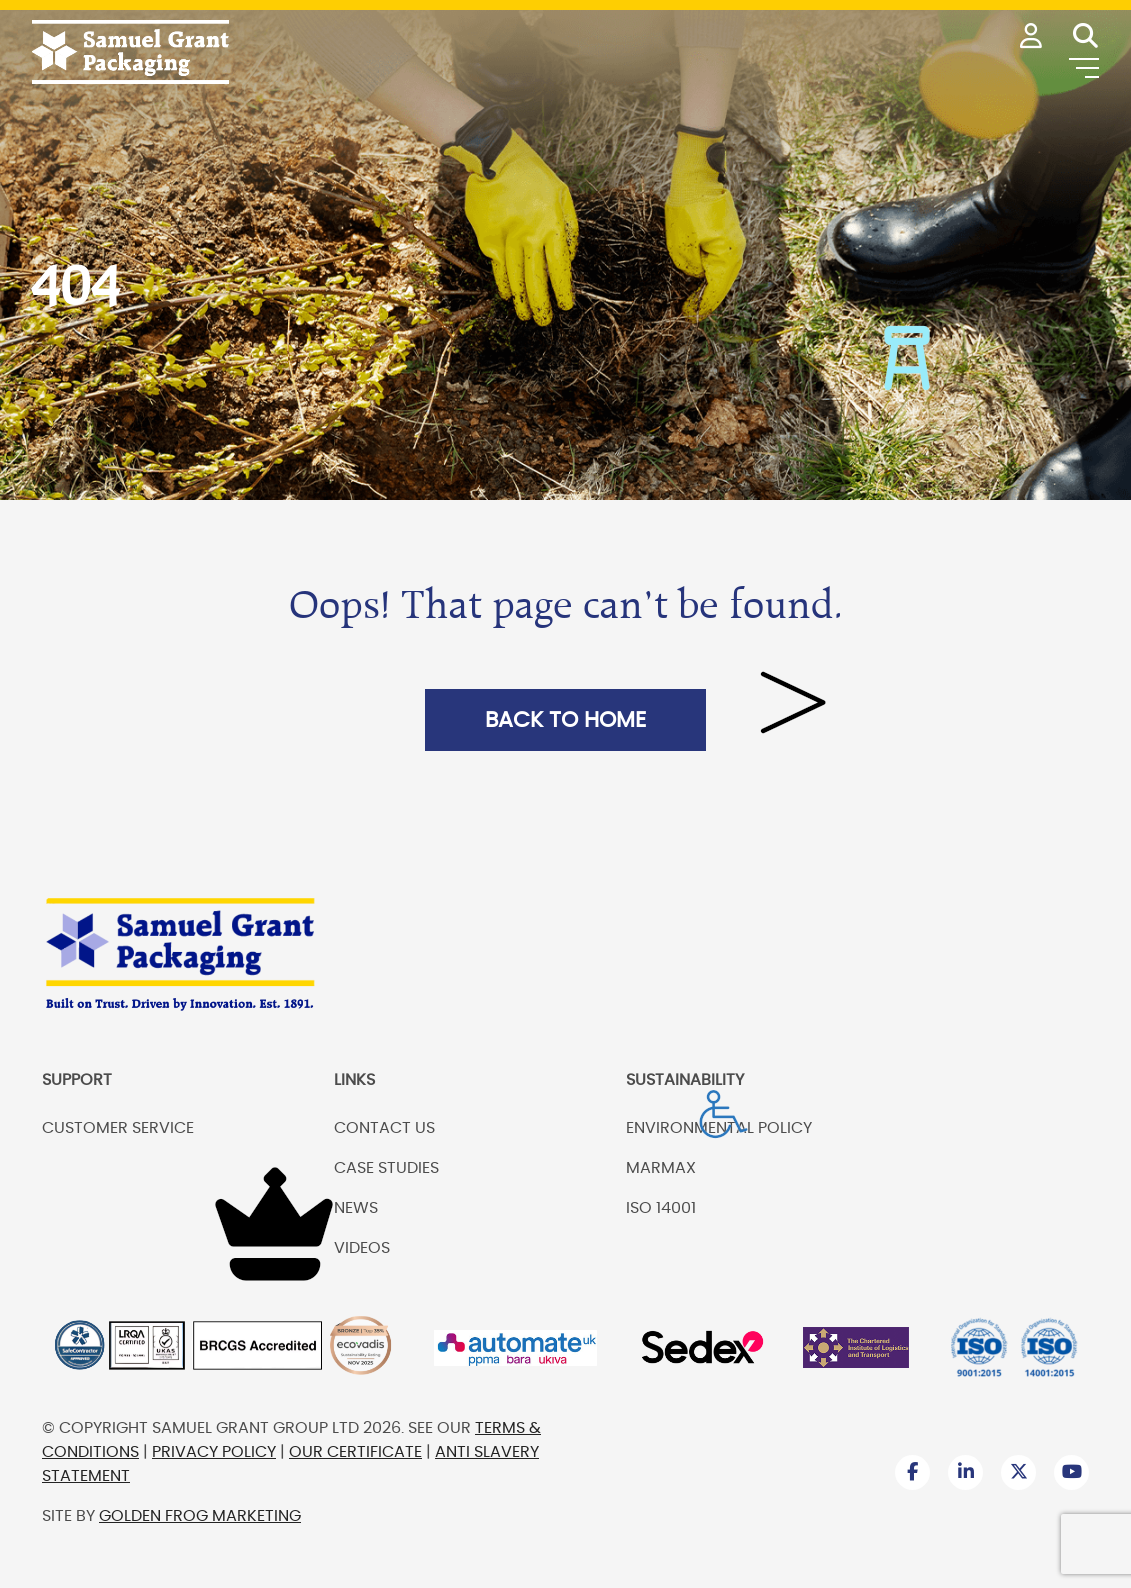  Describe the element at coordinates (719, 1115) in the screenshot. I see `indicates wheelchair accessible facilities` at that location.